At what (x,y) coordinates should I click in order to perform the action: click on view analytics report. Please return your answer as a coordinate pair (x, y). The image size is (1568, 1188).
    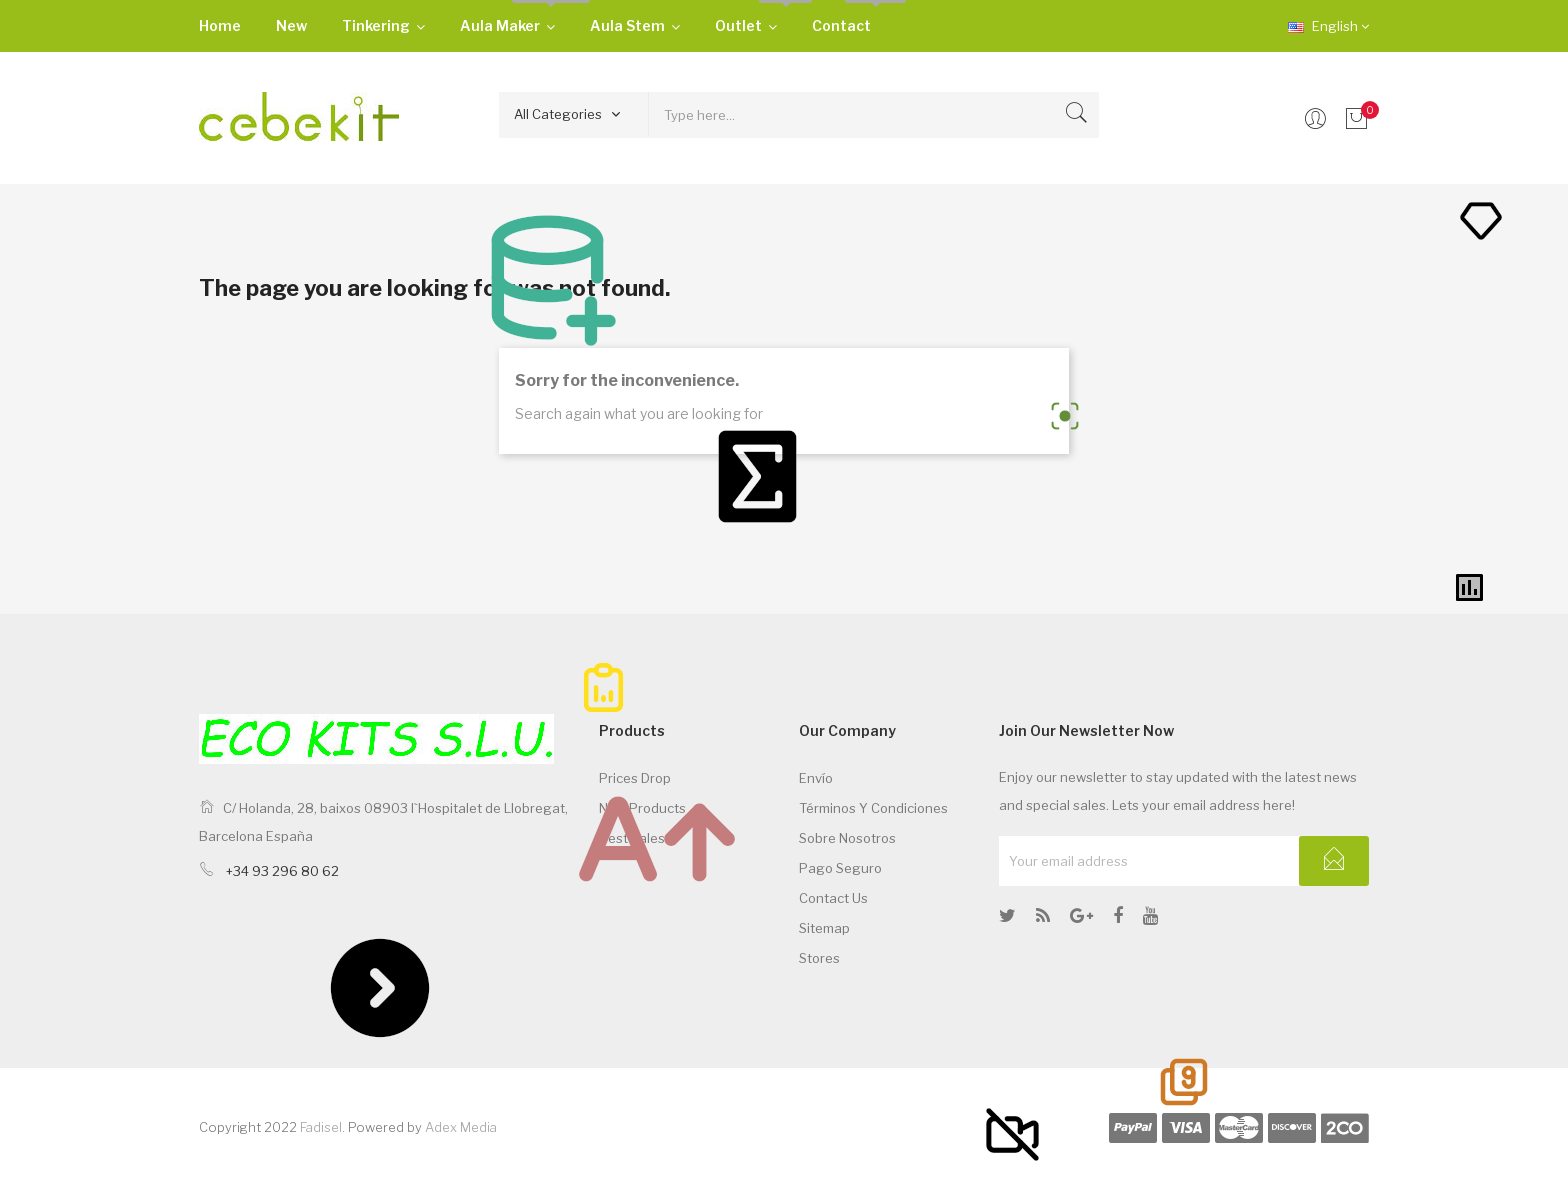
    Looking at the image, I should click on (603, 687).